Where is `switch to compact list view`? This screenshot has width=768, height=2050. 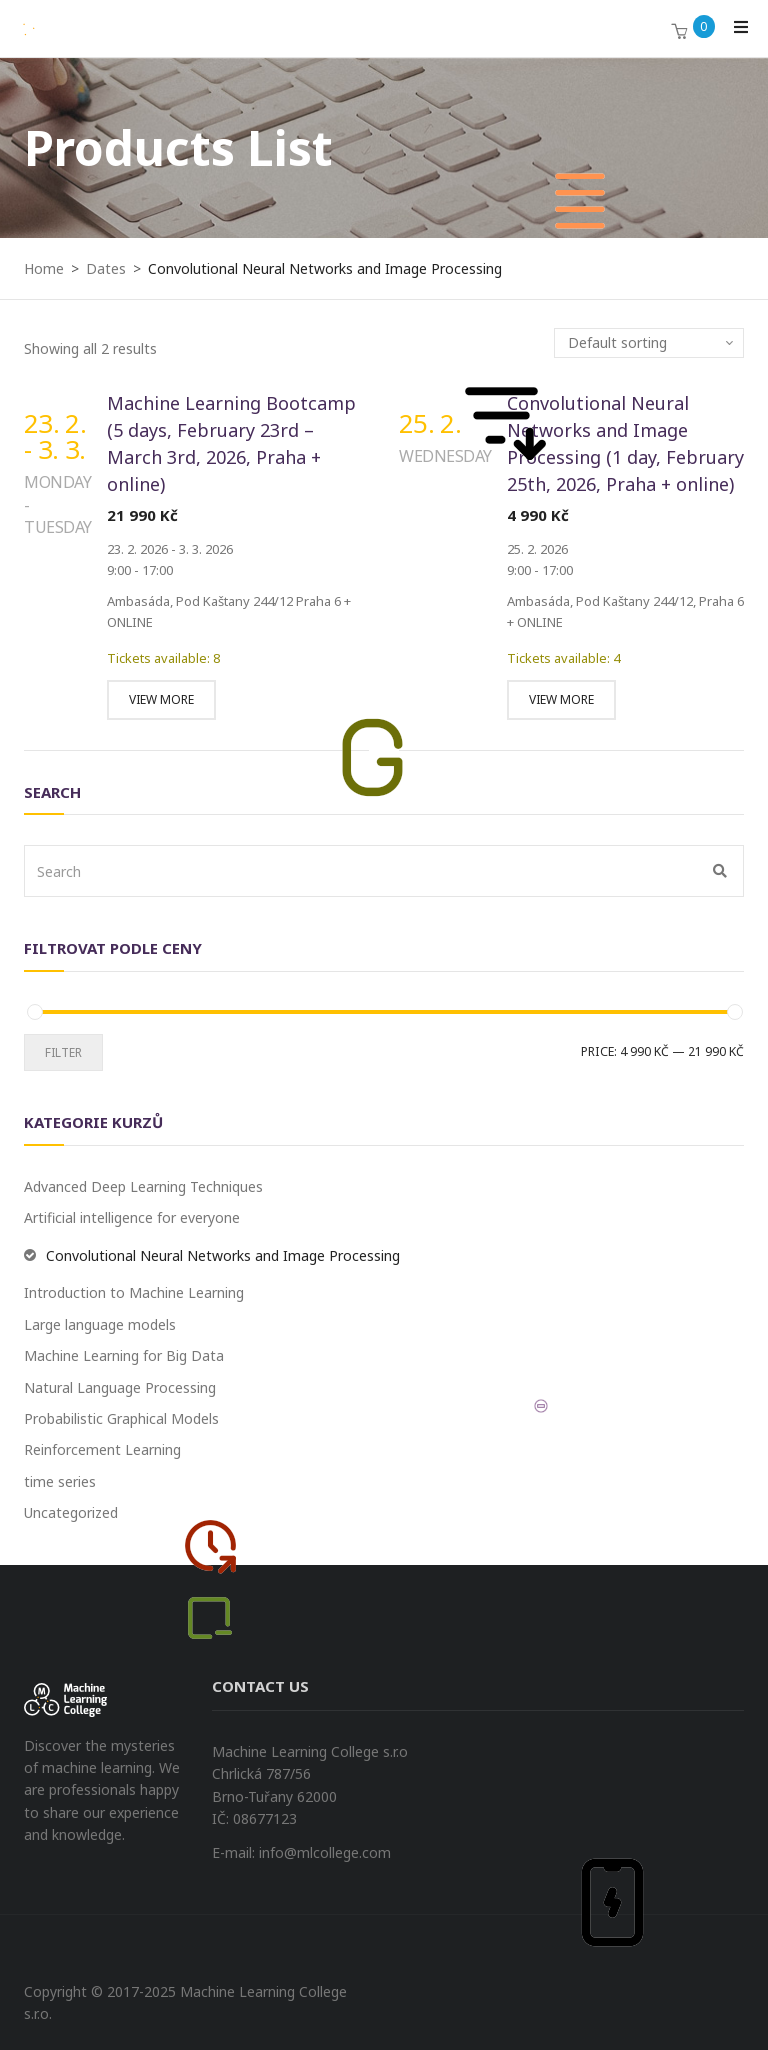
switch to compact list view is located at coordinates (580, 201).